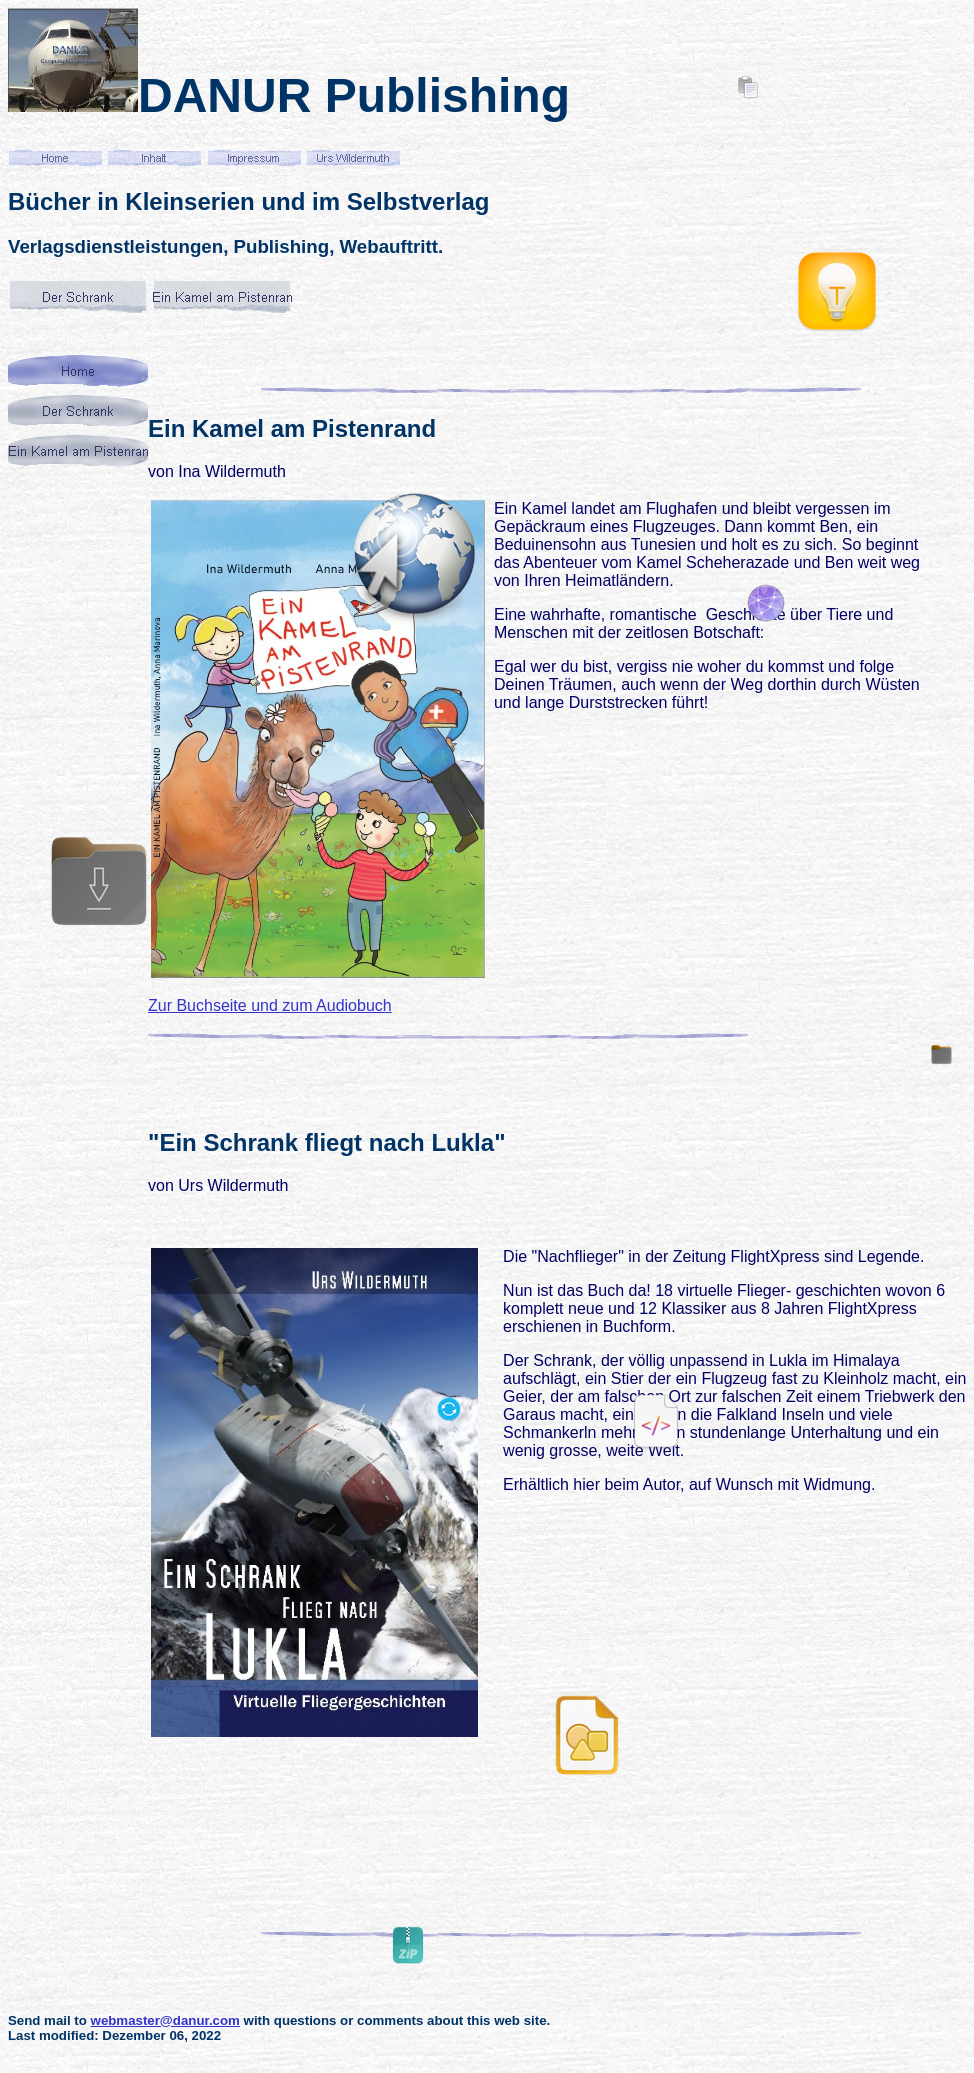  I want to click on a maven xml configuration file, so click(656, 1421).